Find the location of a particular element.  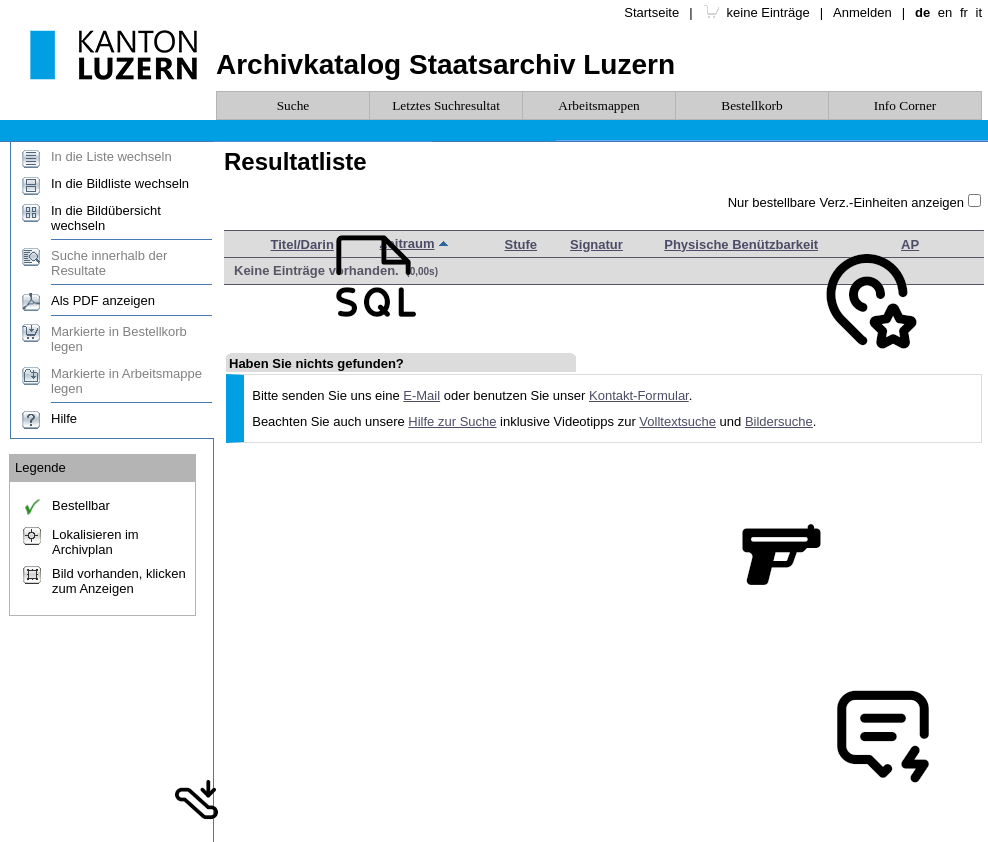

mark a location as favorite is located at coordinates (867, 299).